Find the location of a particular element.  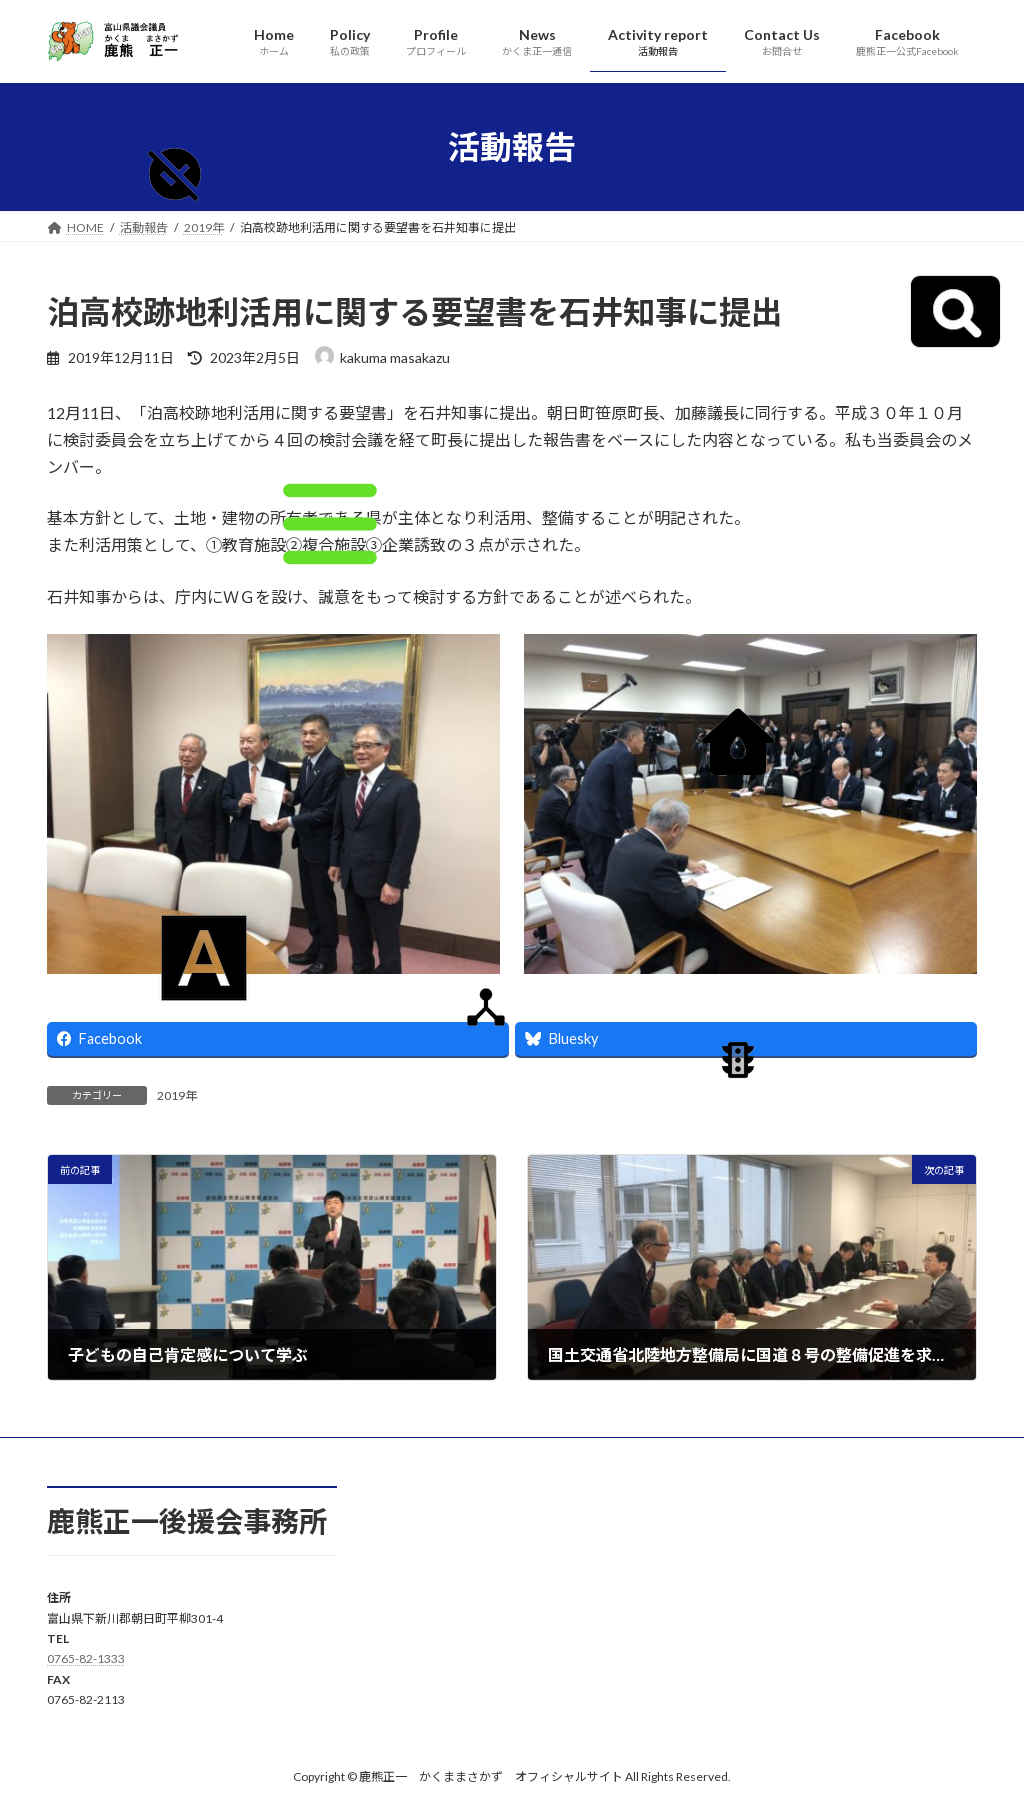

search within the current page or document is located at coordinates (955, 311).